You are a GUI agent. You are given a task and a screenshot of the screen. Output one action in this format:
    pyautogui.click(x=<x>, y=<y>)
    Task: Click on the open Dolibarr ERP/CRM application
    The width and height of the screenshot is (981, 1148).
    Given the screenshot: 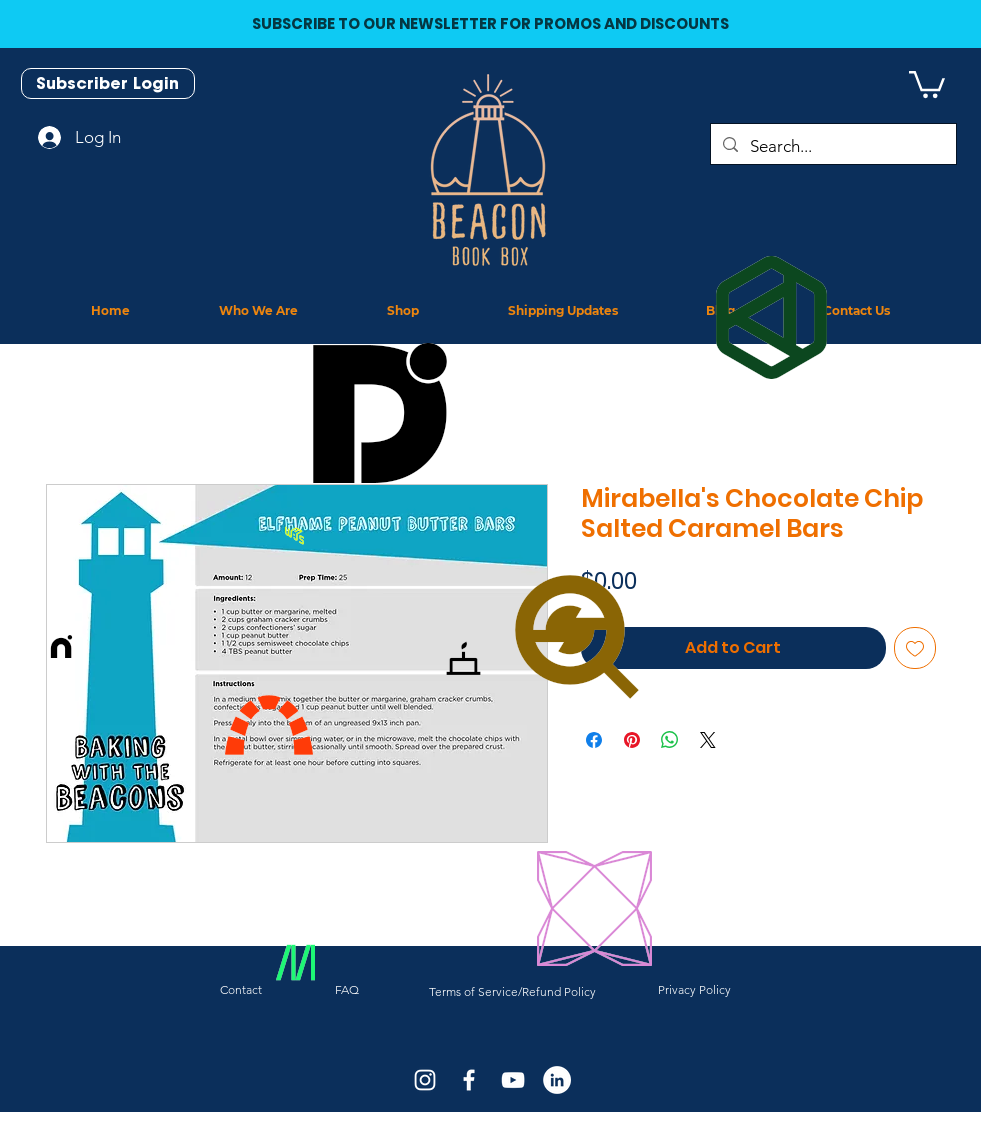 What is the action you would take?
    pyautogui.click(x=380, y=413)
    